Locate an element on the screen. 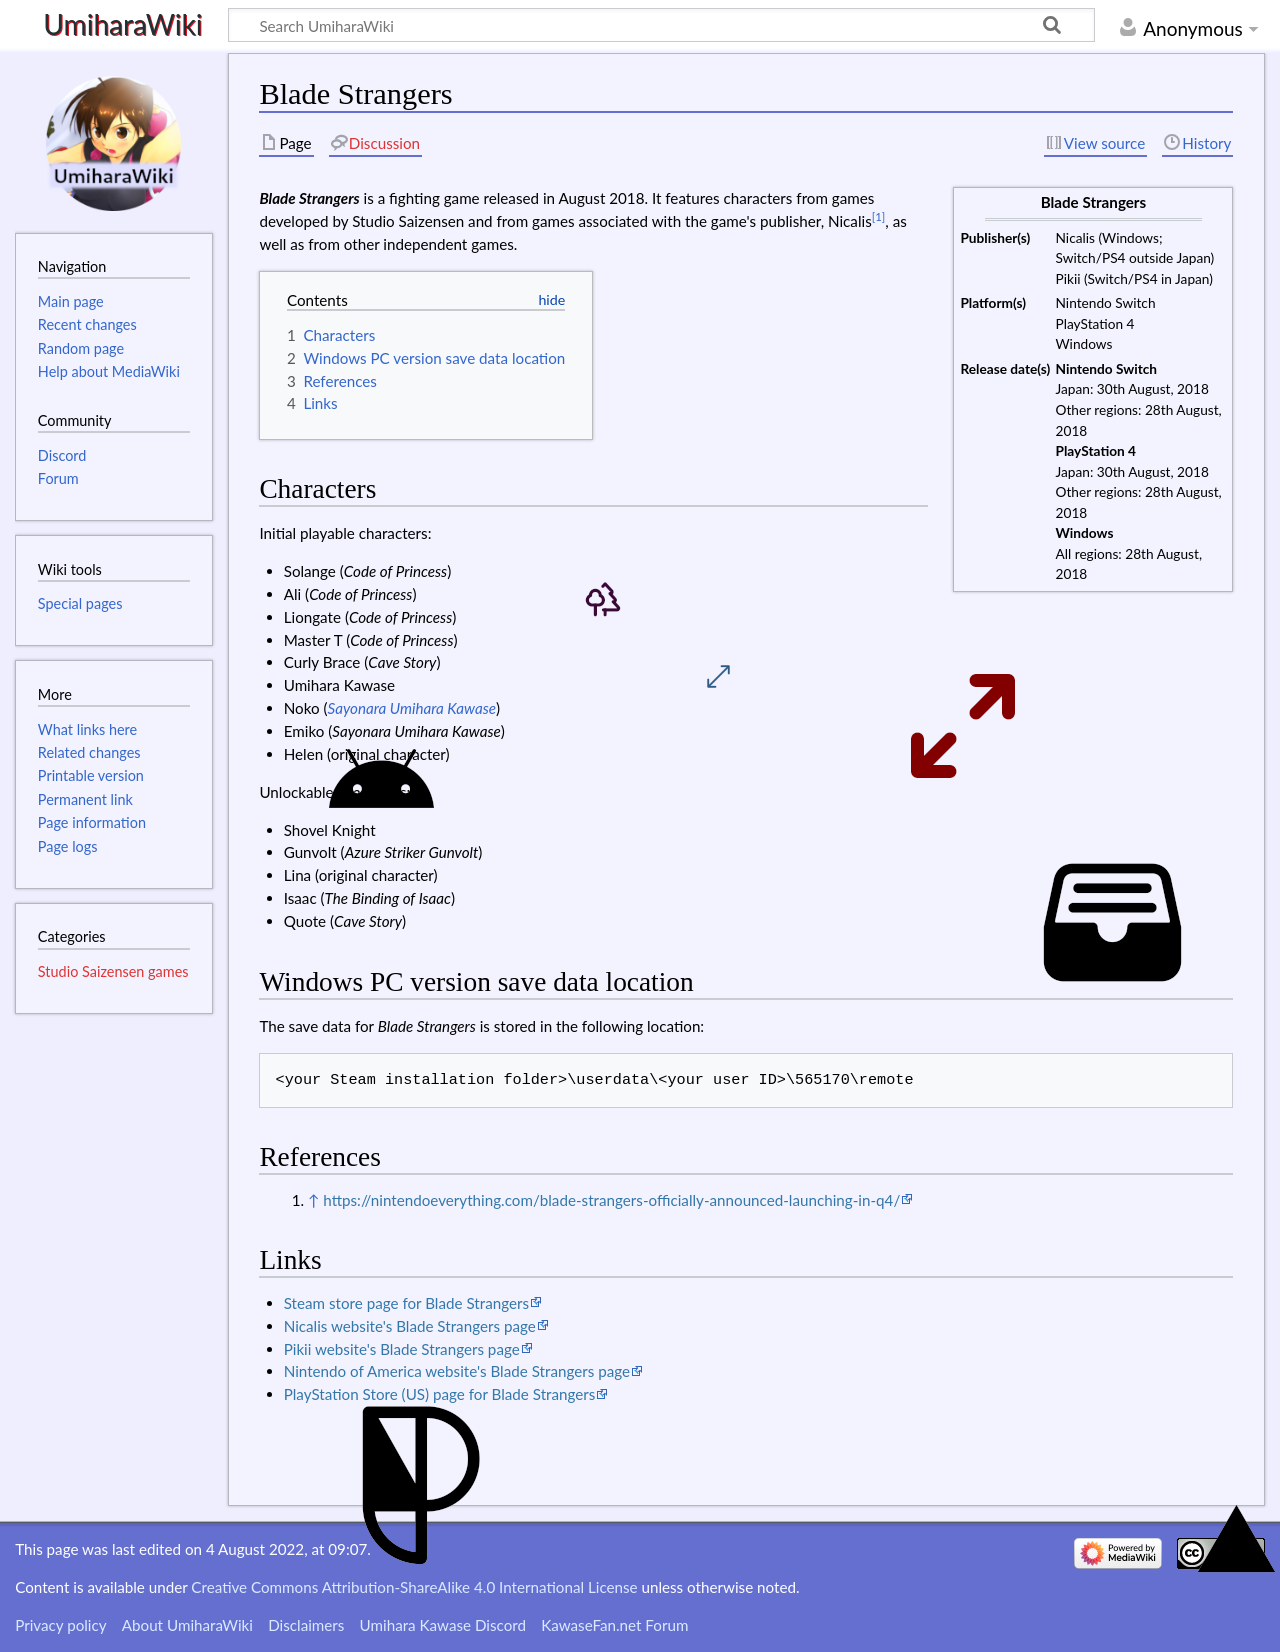  vercel platform logo is located at coordinates (1236, 1538).